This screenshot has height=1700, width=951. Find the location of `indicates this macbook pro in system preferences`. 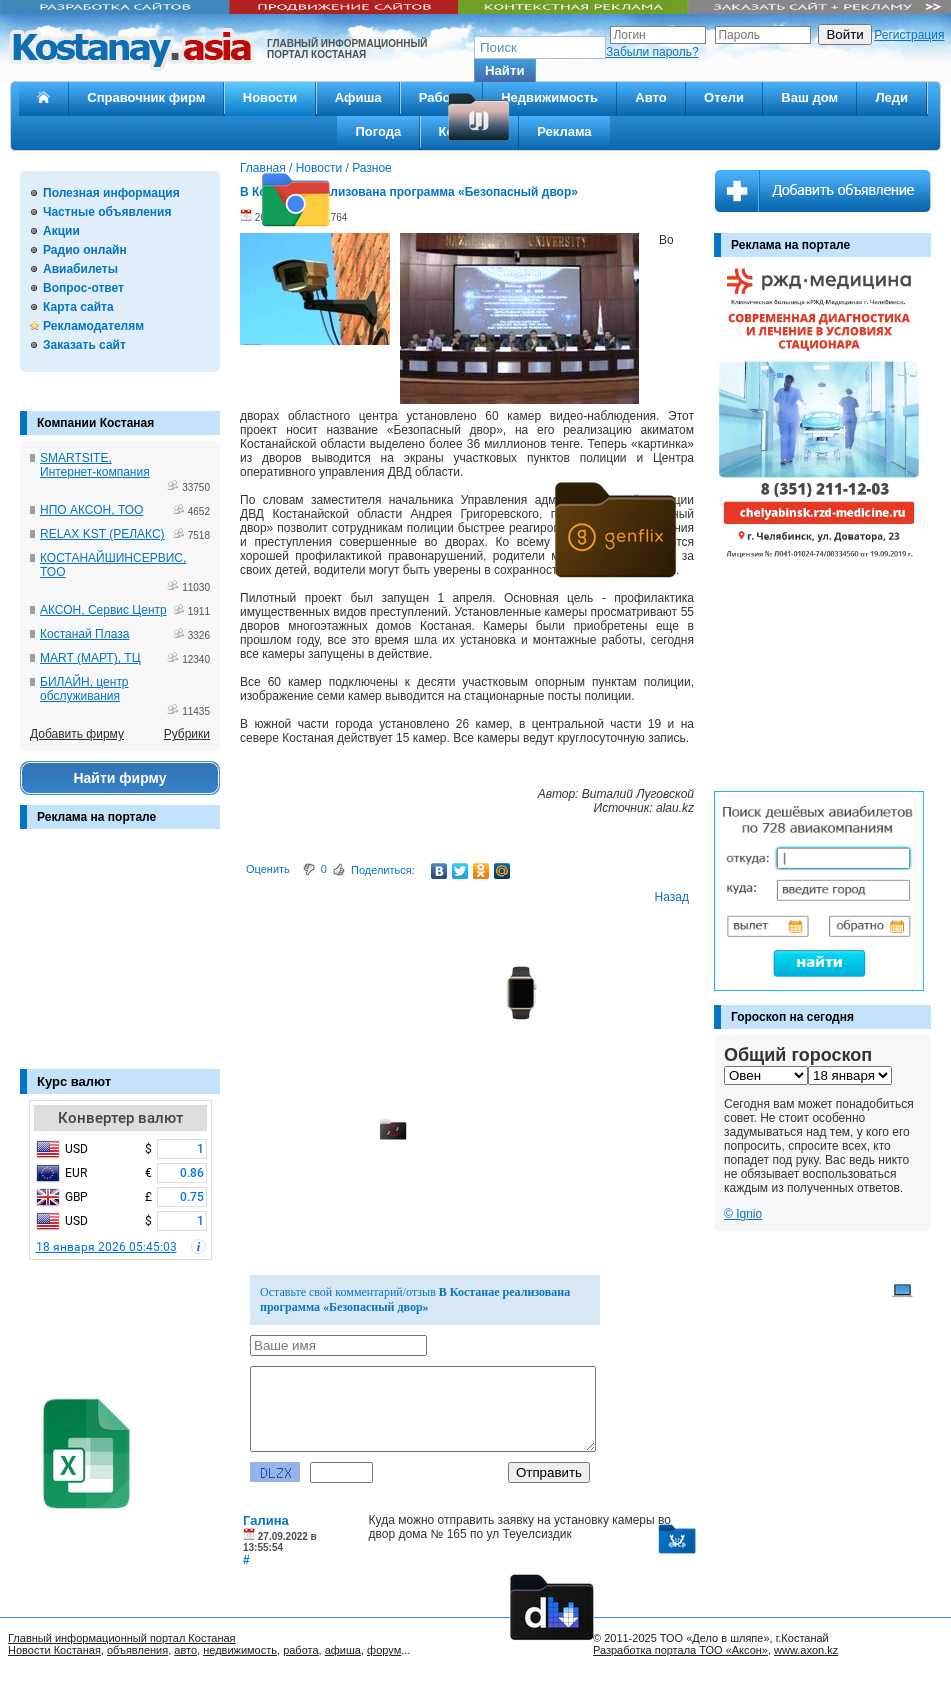

indicates this macbook pro in system preferences is located at coordinates (902, 1289).